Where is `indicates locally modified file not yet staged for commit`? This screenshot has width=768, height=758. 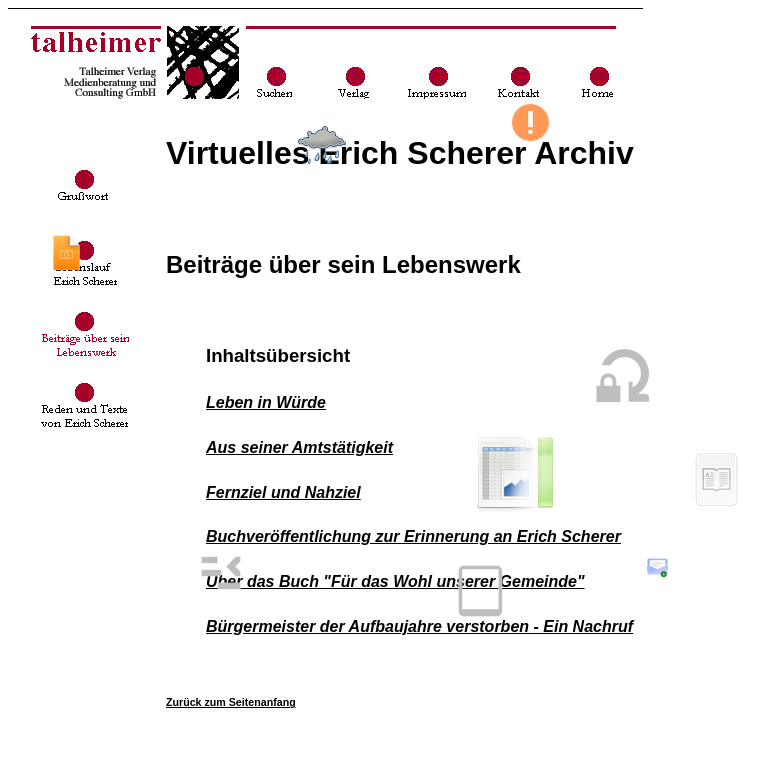 indicates locally modified file not yet staged for commit is located at coordinates (530, 122).